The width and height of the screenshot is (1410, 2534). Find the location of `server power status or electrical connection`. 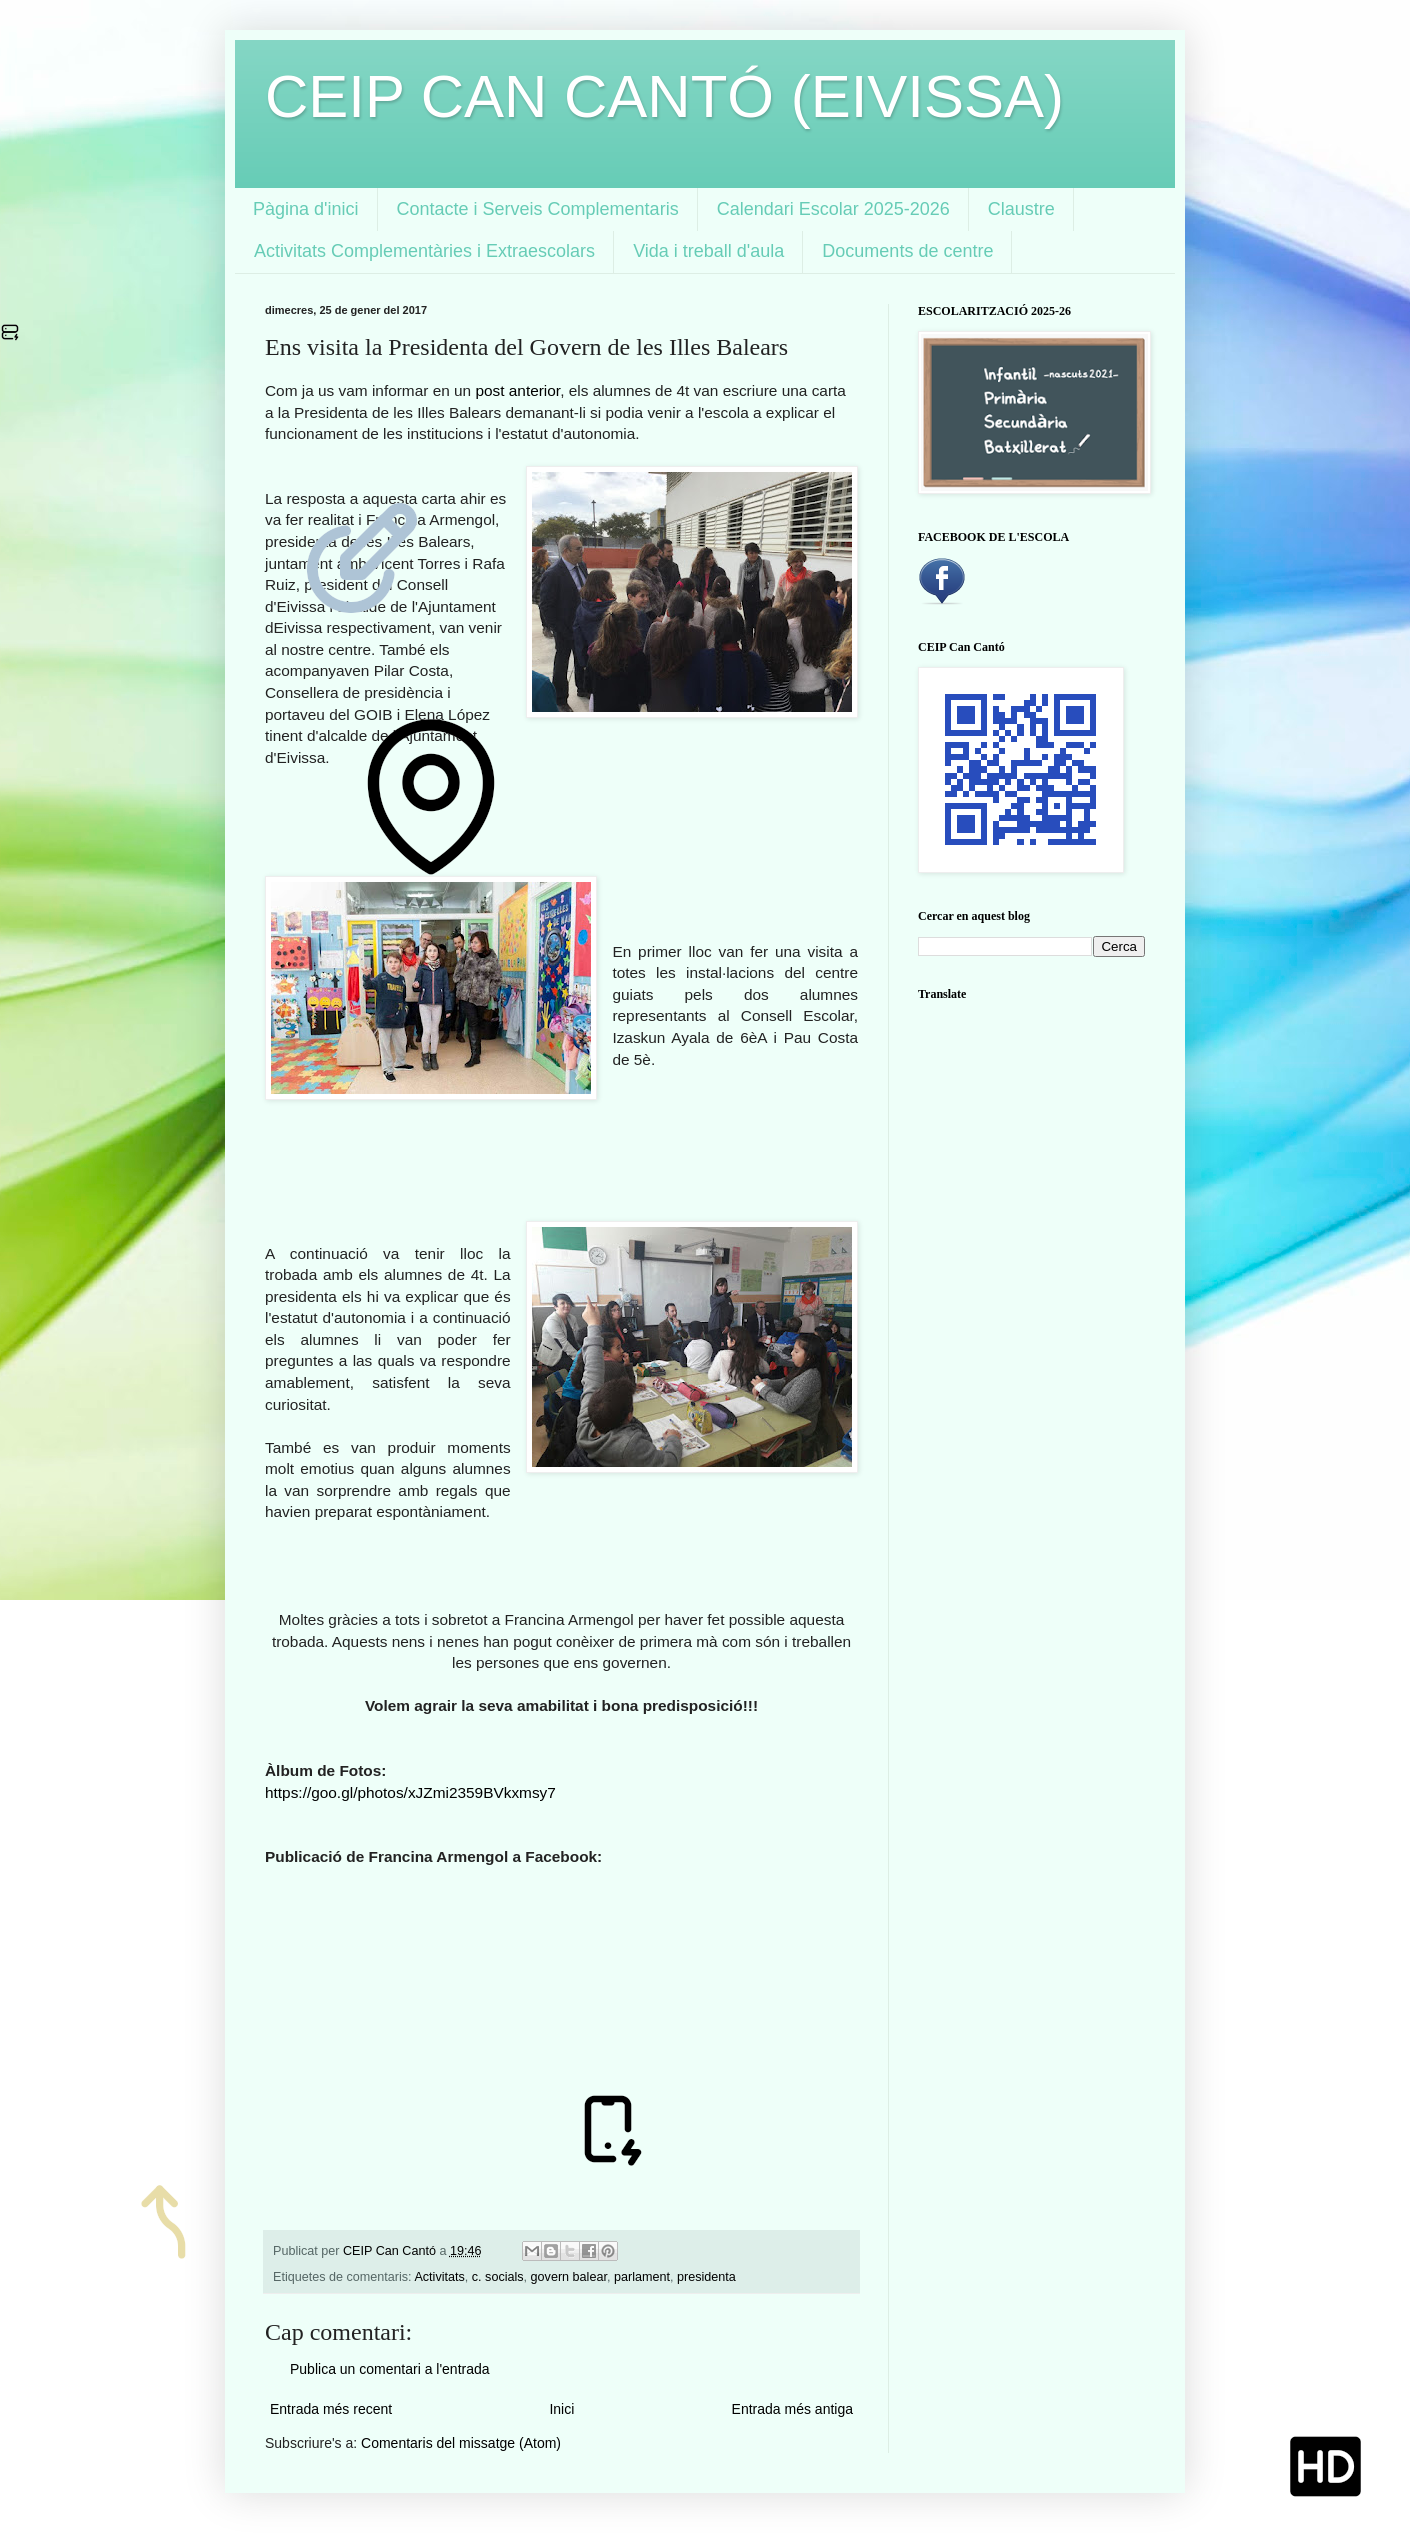

server power status or electrical connection is located at coordinates (10, 332).